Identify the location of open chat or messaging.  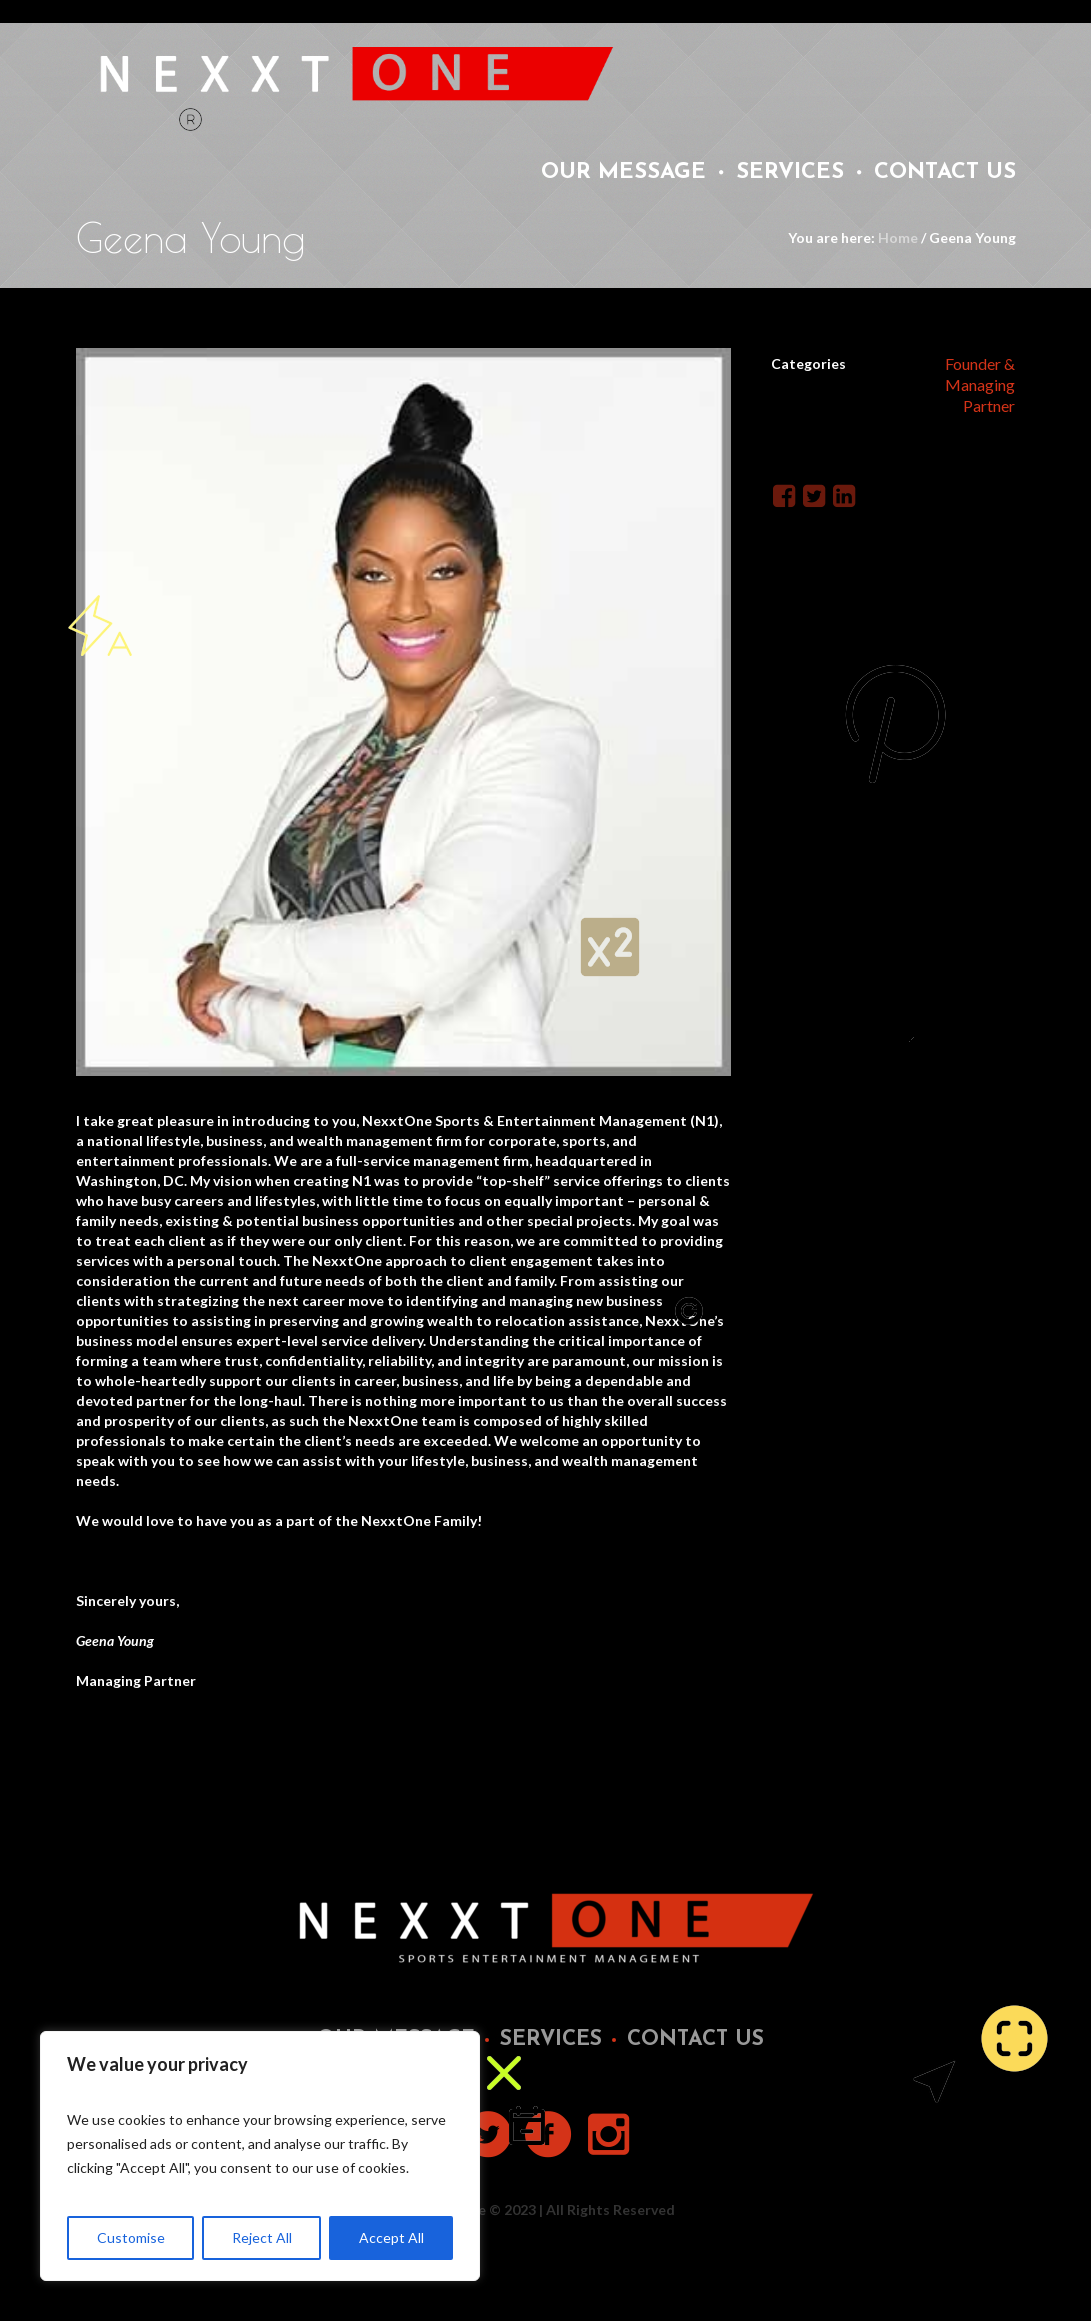
(921, 1030).